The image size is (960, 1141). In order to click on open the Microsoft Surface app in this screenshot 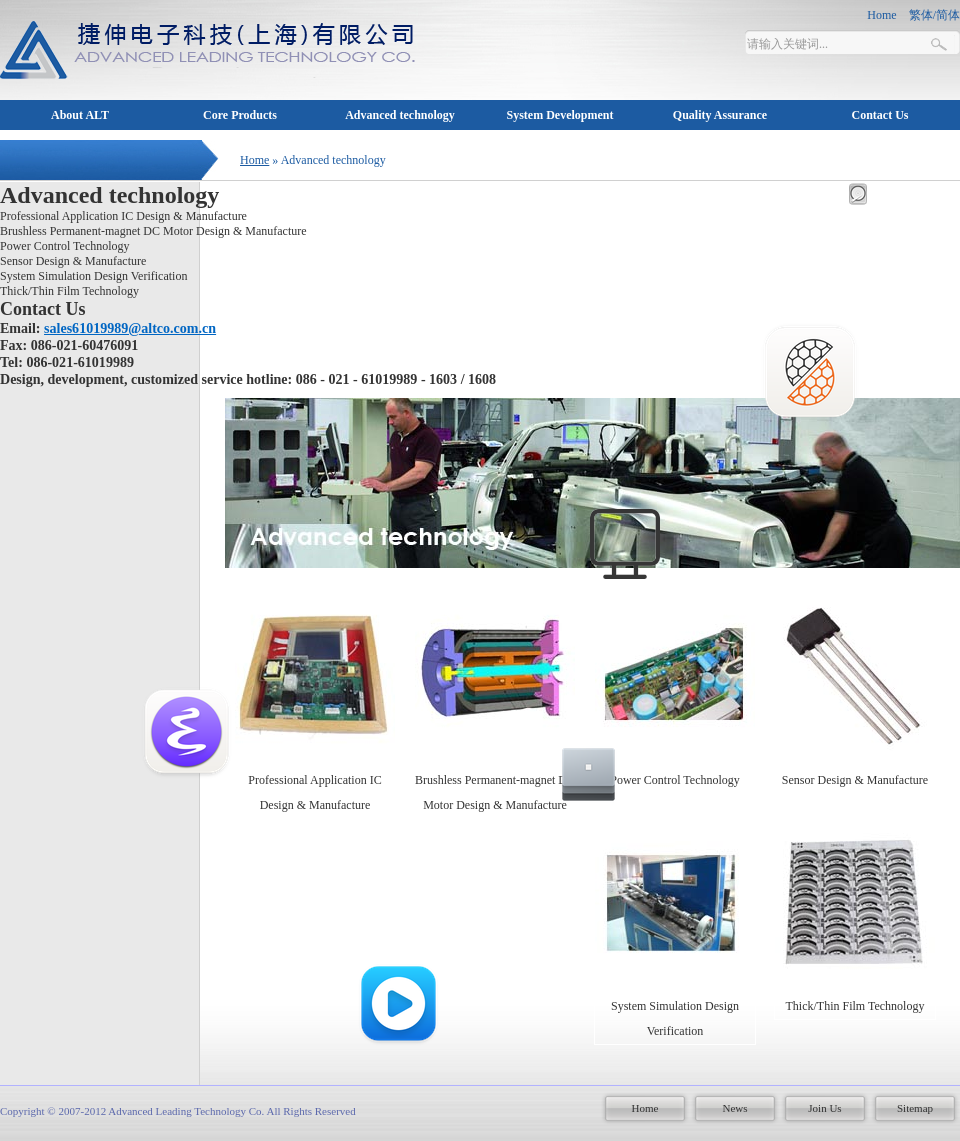, I will do `click(588, 774)`.